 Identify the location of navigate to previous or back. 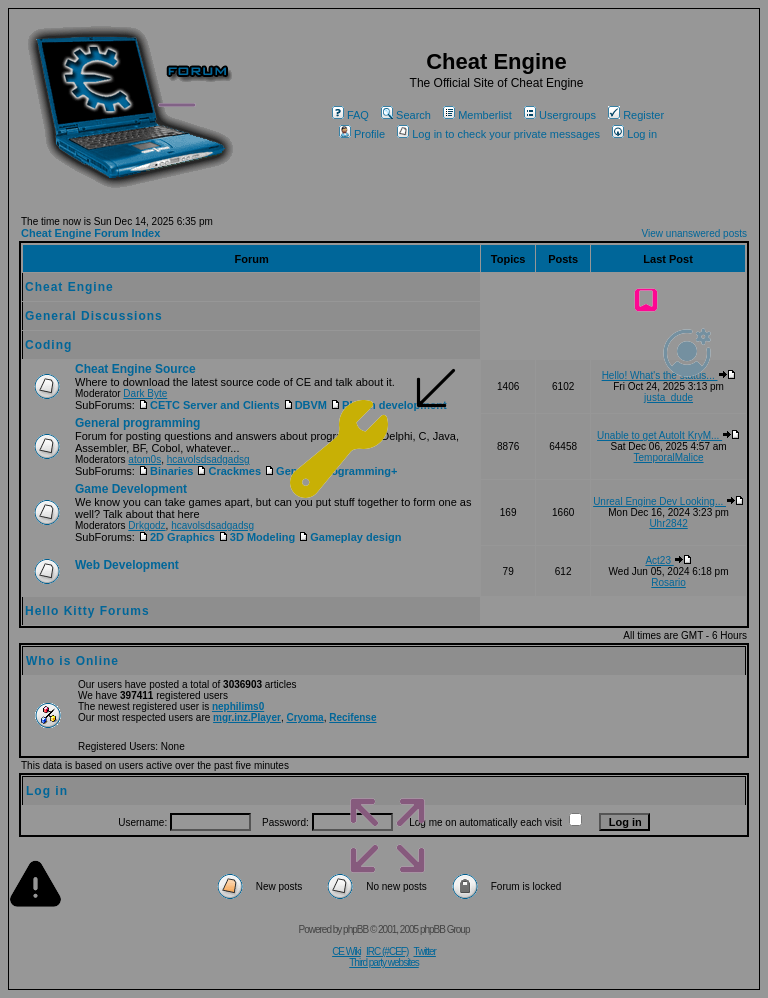
(436, 388).